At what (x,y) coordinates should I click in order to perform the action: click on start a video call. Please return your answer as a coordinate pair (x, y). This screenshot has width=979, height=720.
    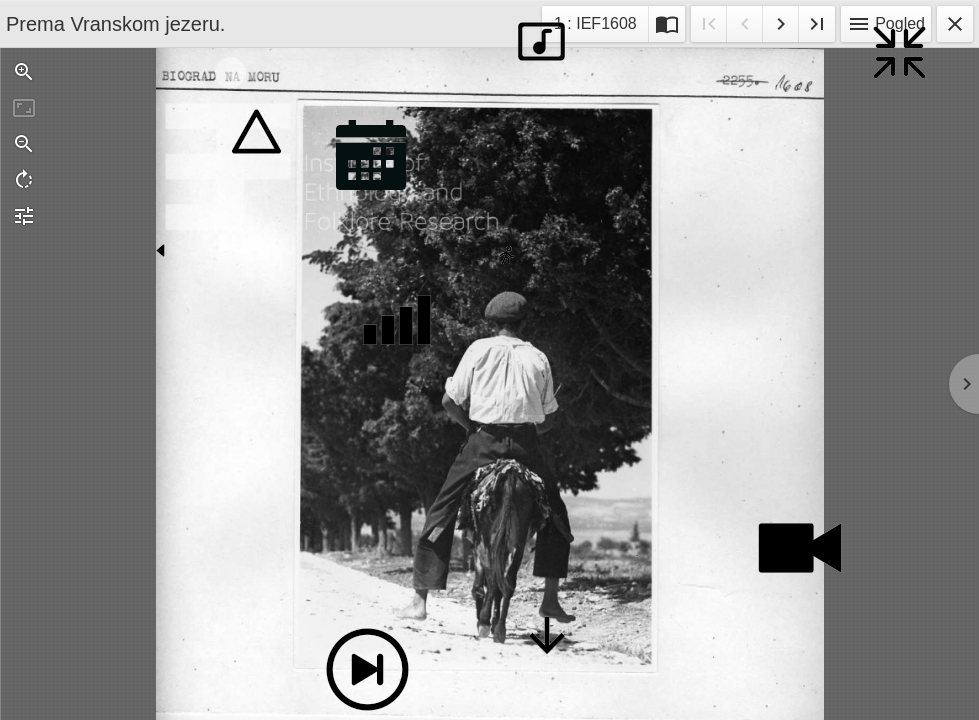
    Looking at the image, I should click on (800, 548).